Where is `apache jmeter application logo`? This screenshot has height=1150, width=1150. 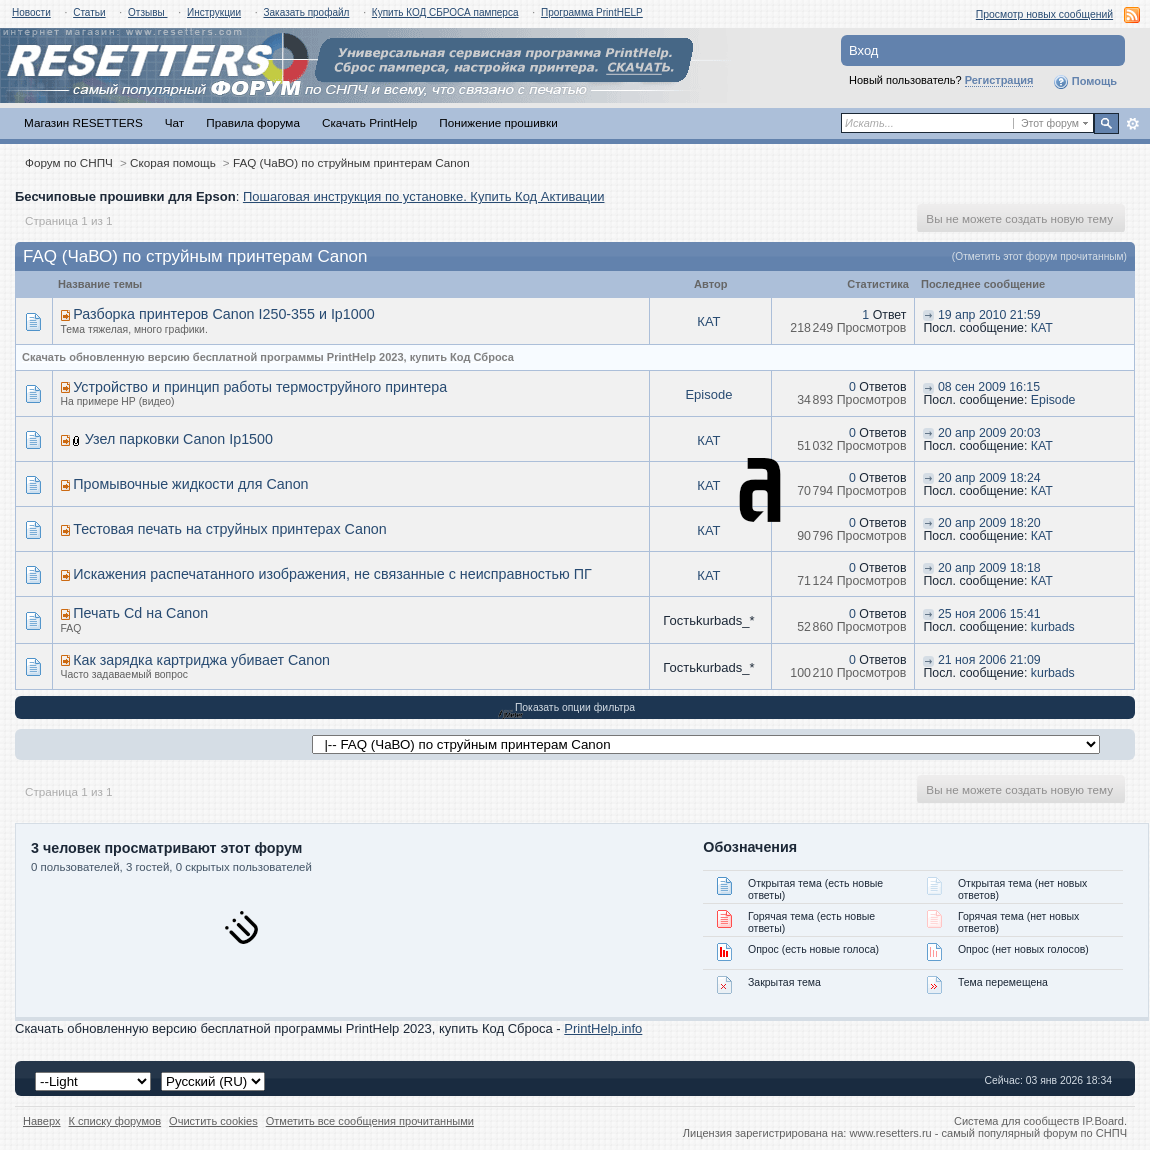 apache jmeter application logo is located at coordinates (510, 714).